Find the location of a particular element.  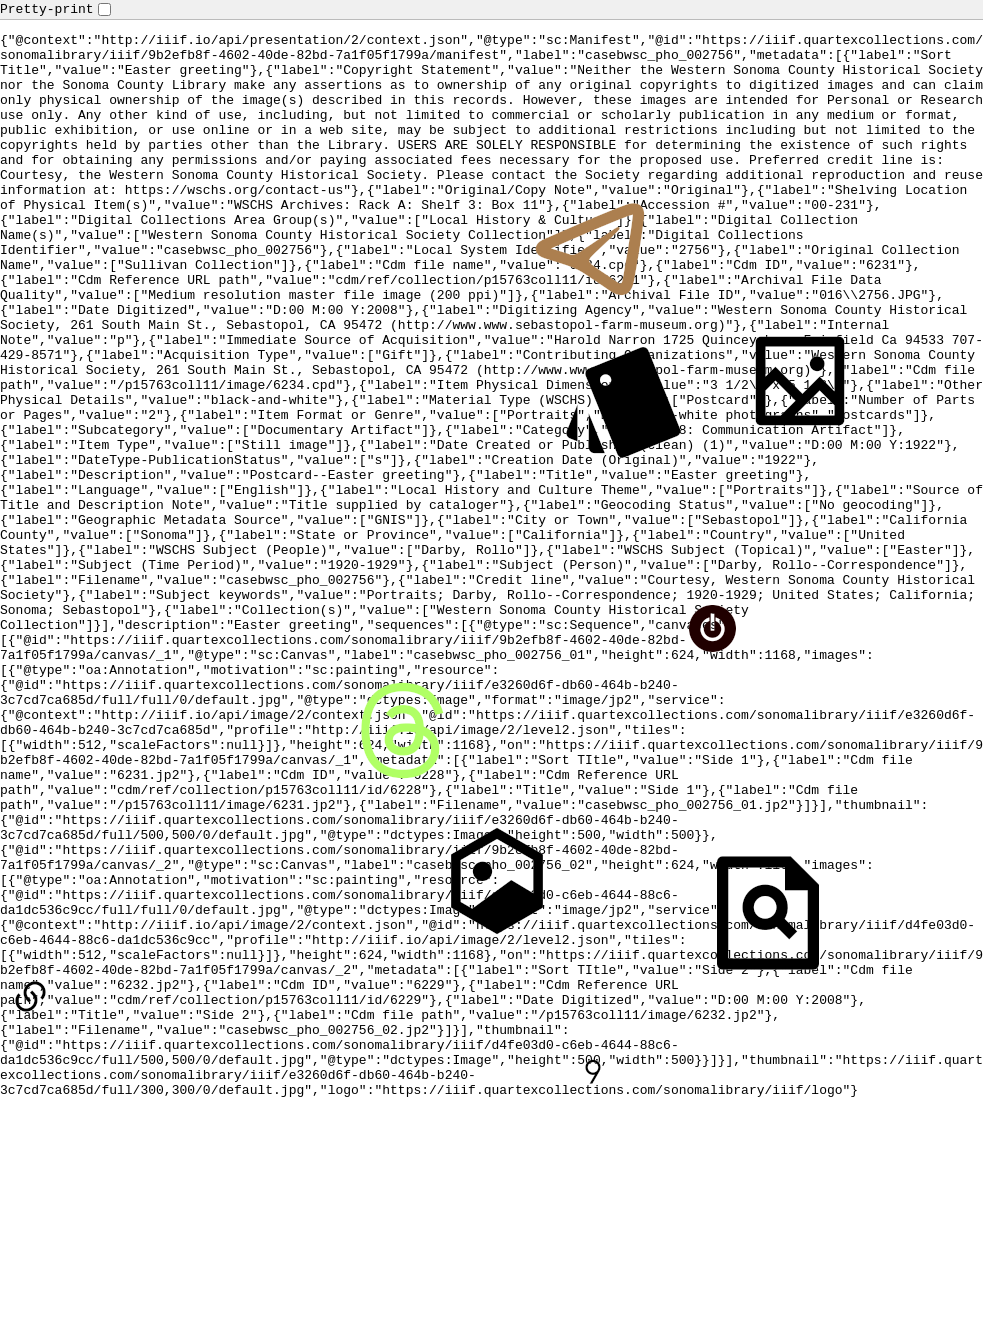

select number 9 from a list or keypad is located at coordinates (593, 1072).